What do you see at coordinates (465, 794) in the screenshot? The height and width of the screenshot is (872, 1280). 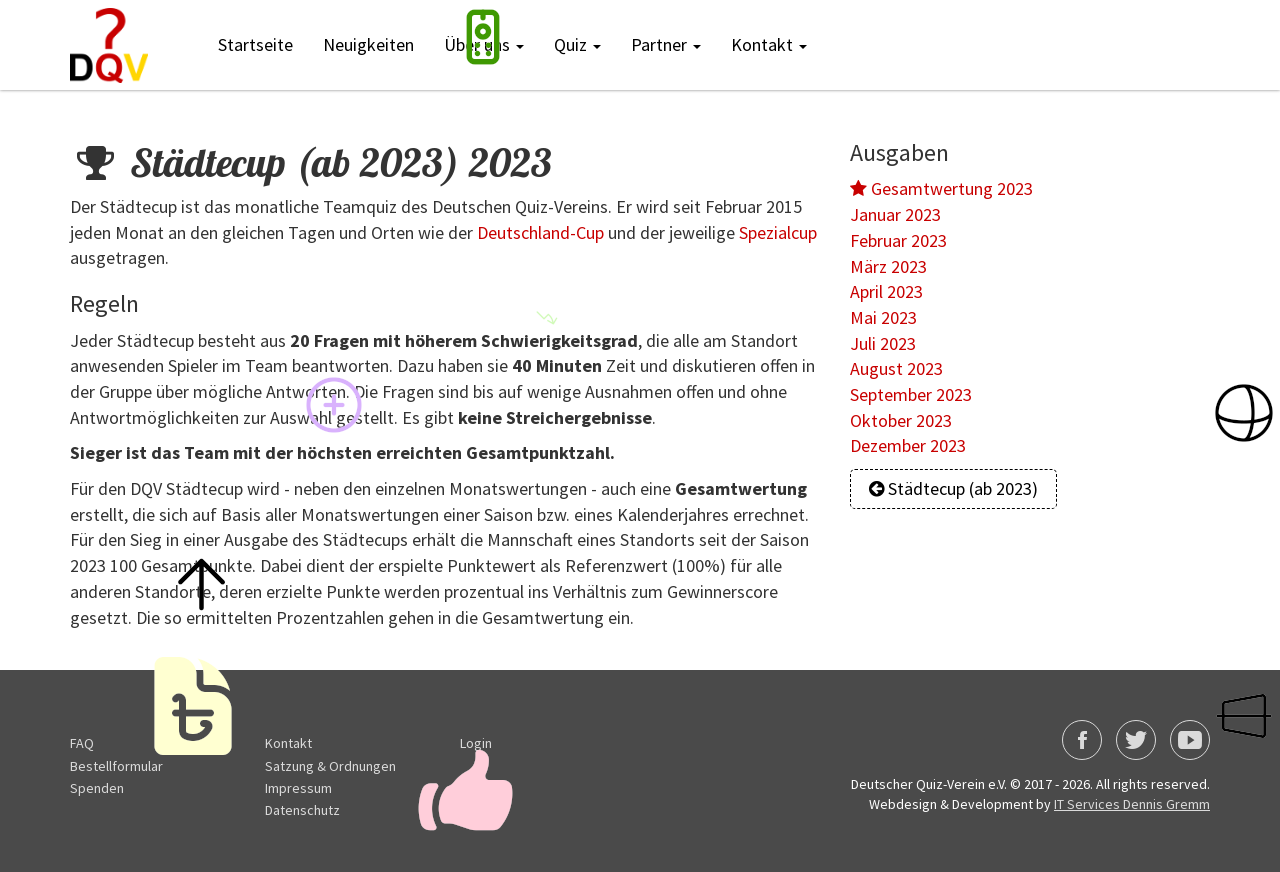 I see `like or upvote content` at bounding box center [465, 794].